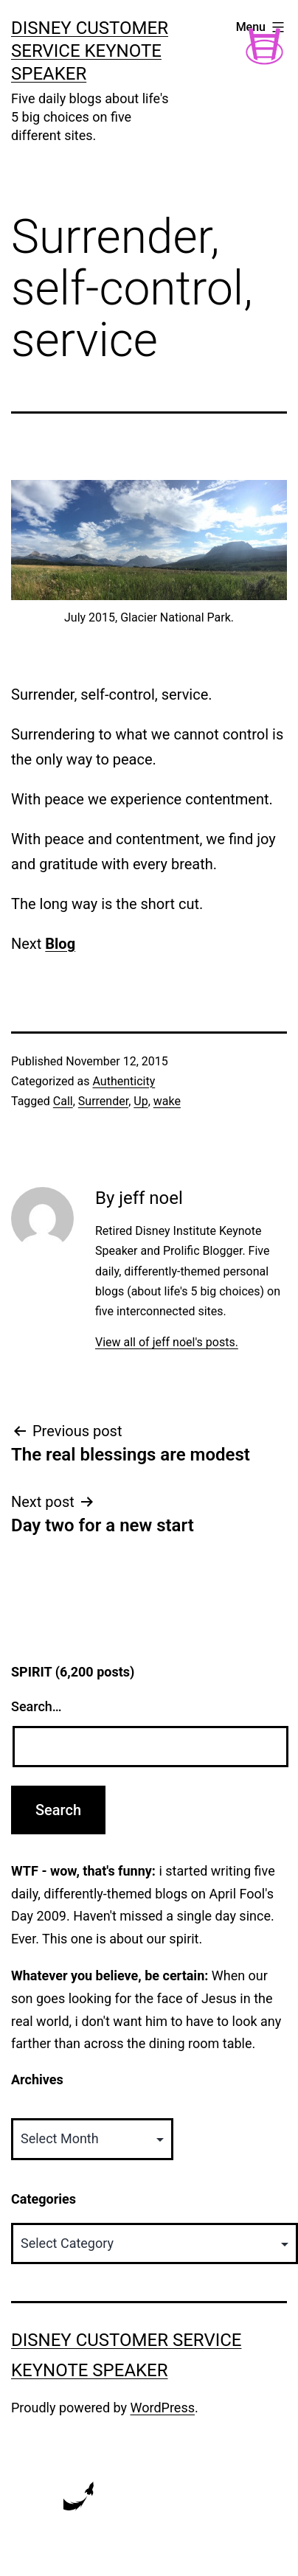 The image size is (298, 2576). Describe the element at coordinates (78, 2495) in the screenshot. I see `launch or deploy an application` at that location.